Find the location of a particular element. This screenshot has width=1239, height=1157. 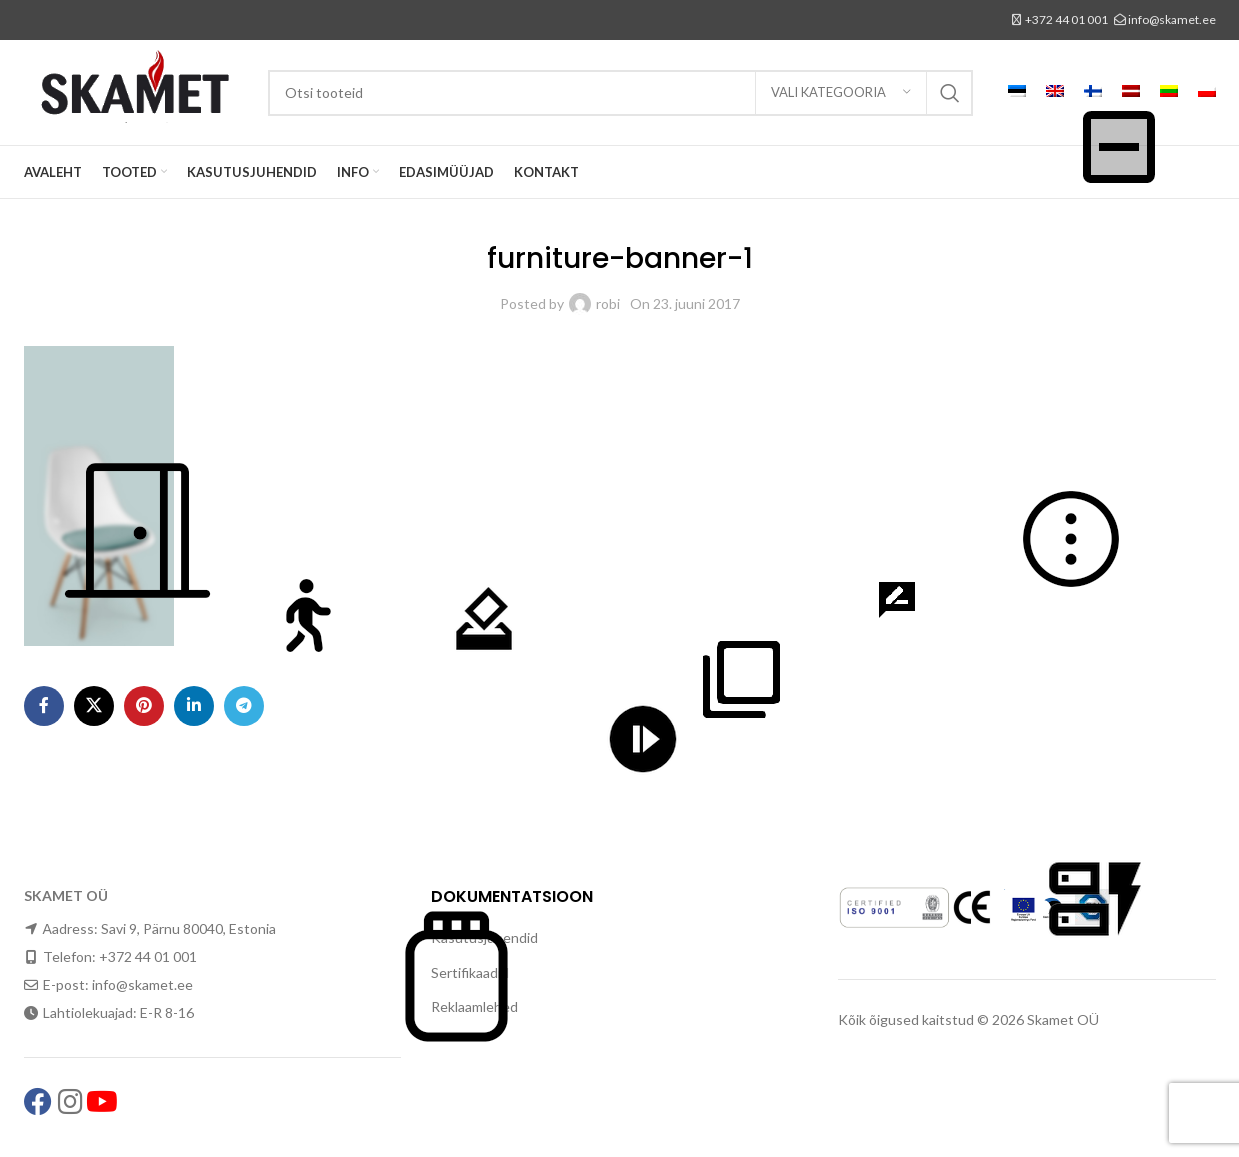

get walking directions is located at coordinates (306, 615).